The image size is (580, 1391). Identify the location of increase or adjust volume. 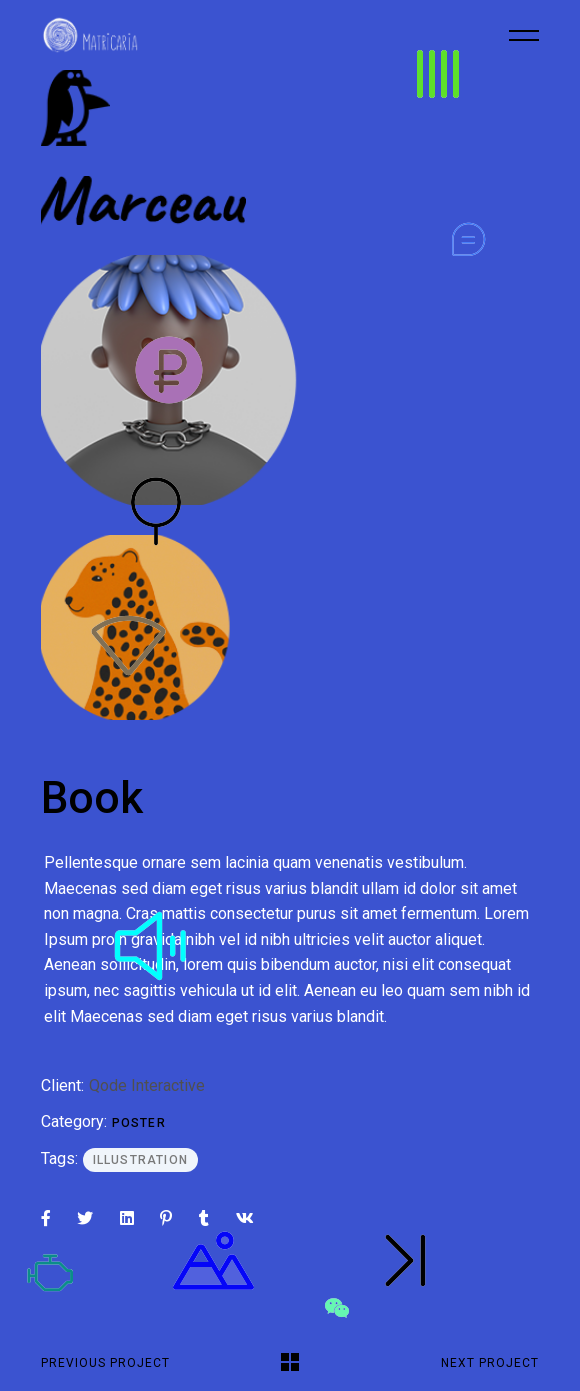
(149, 946).